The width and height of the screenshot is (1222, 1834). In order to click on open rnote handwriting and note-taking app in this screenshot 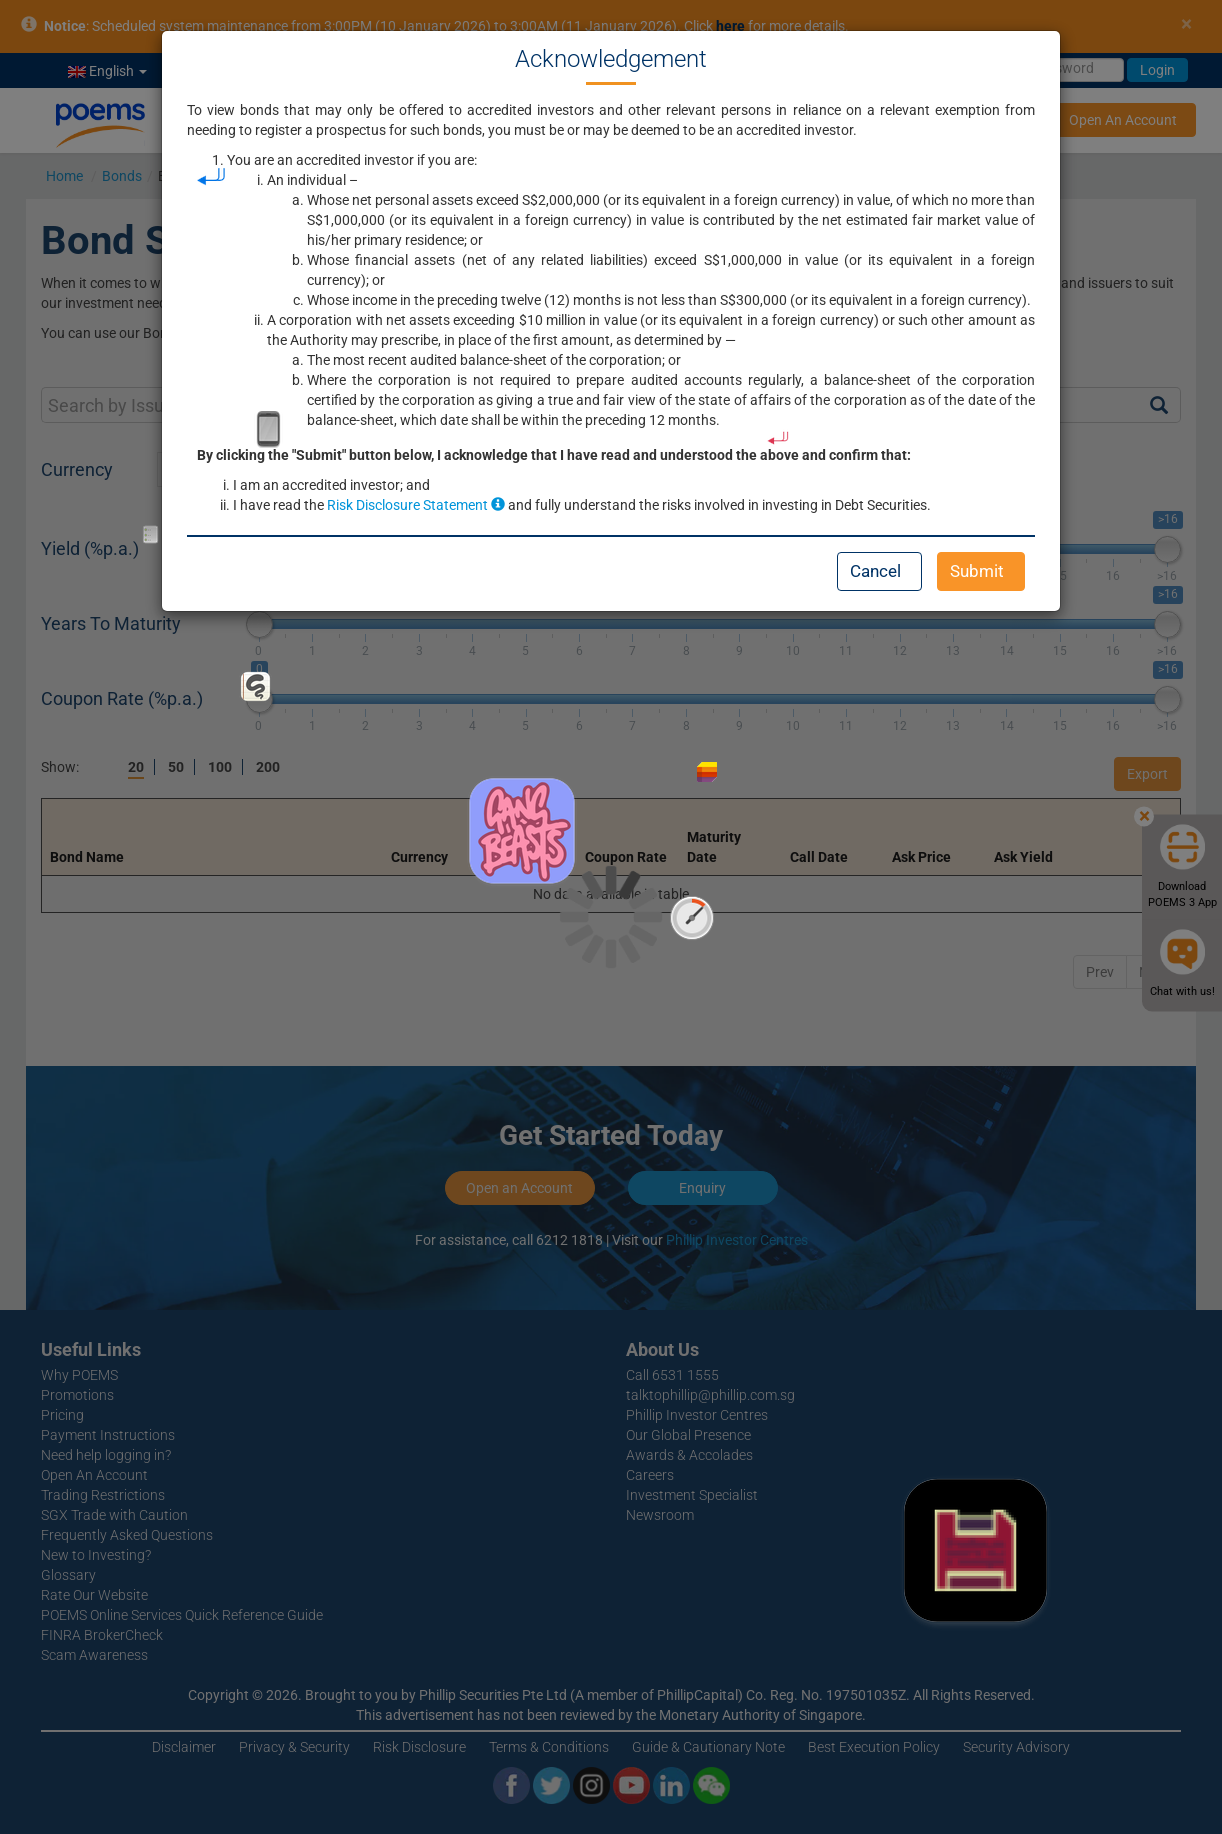, I will do `click(255, 686)`.